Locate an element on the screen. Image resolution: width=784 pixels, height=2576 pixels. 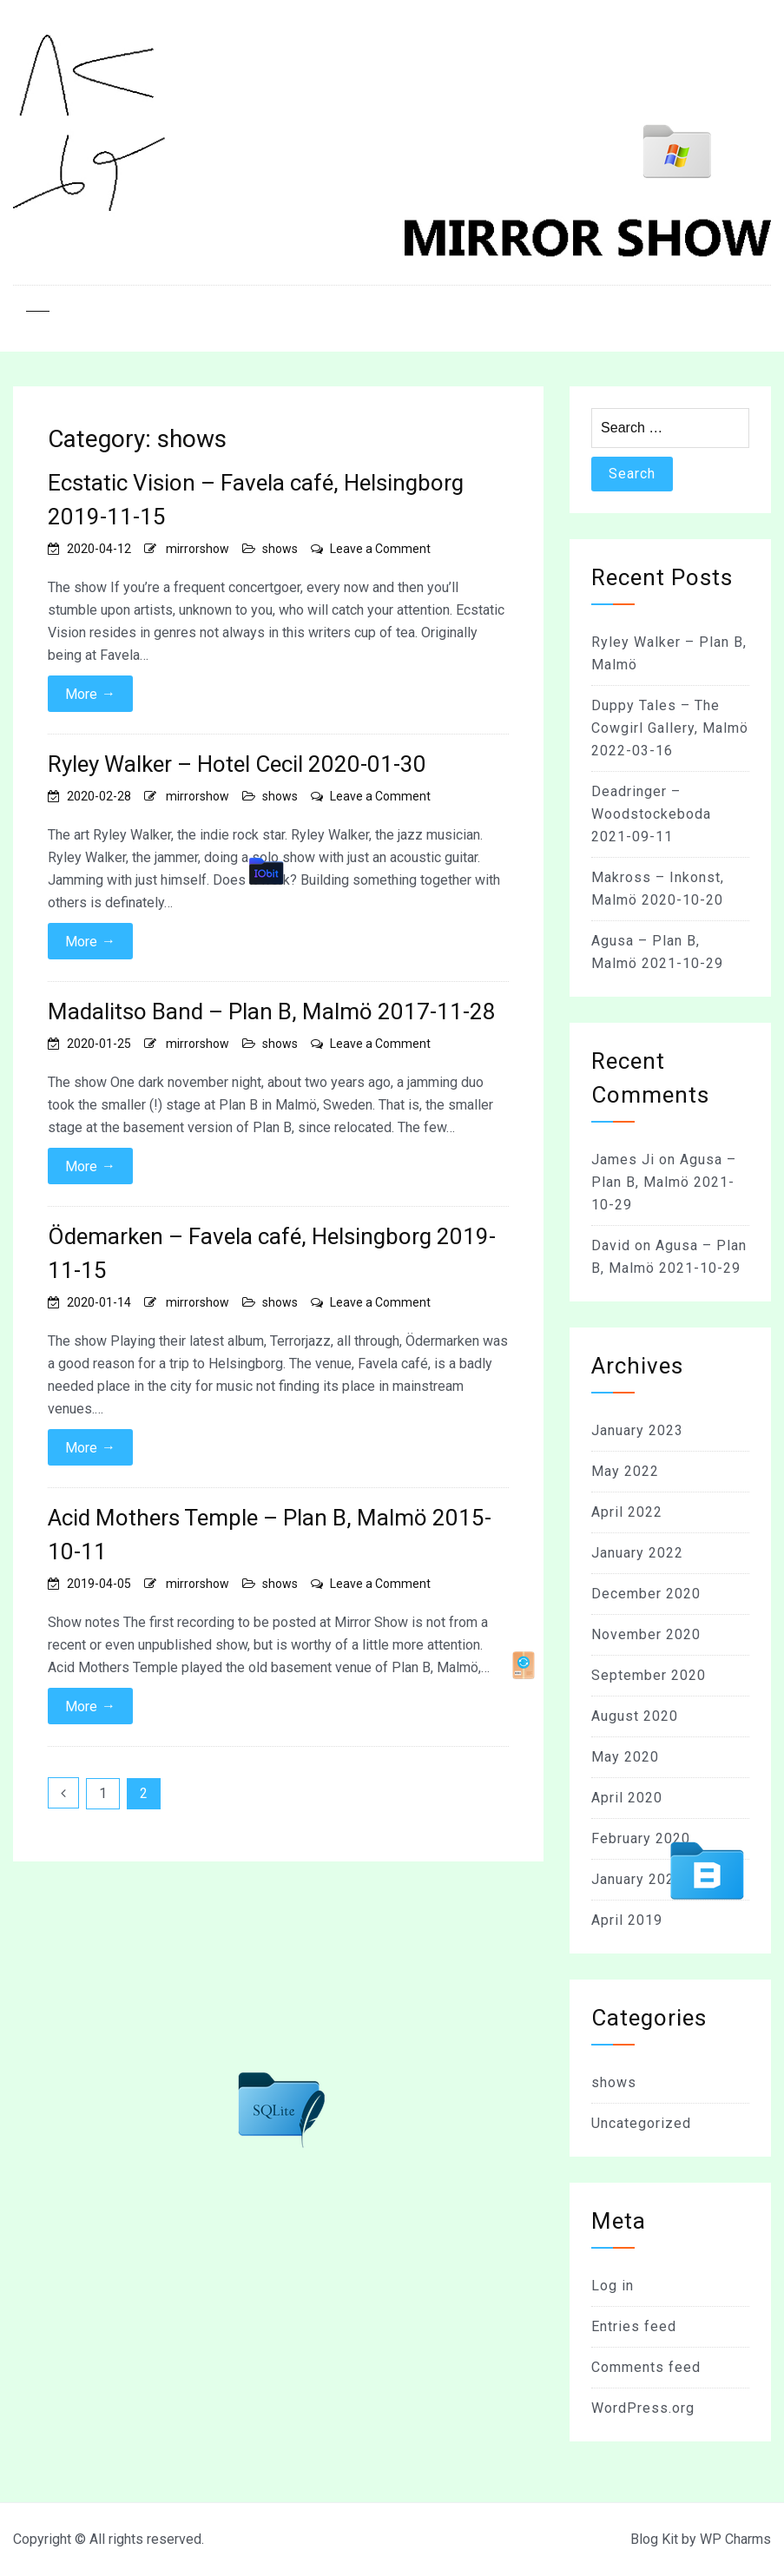
open quixel bridge assets folder is located at coordinates (707, 1873).